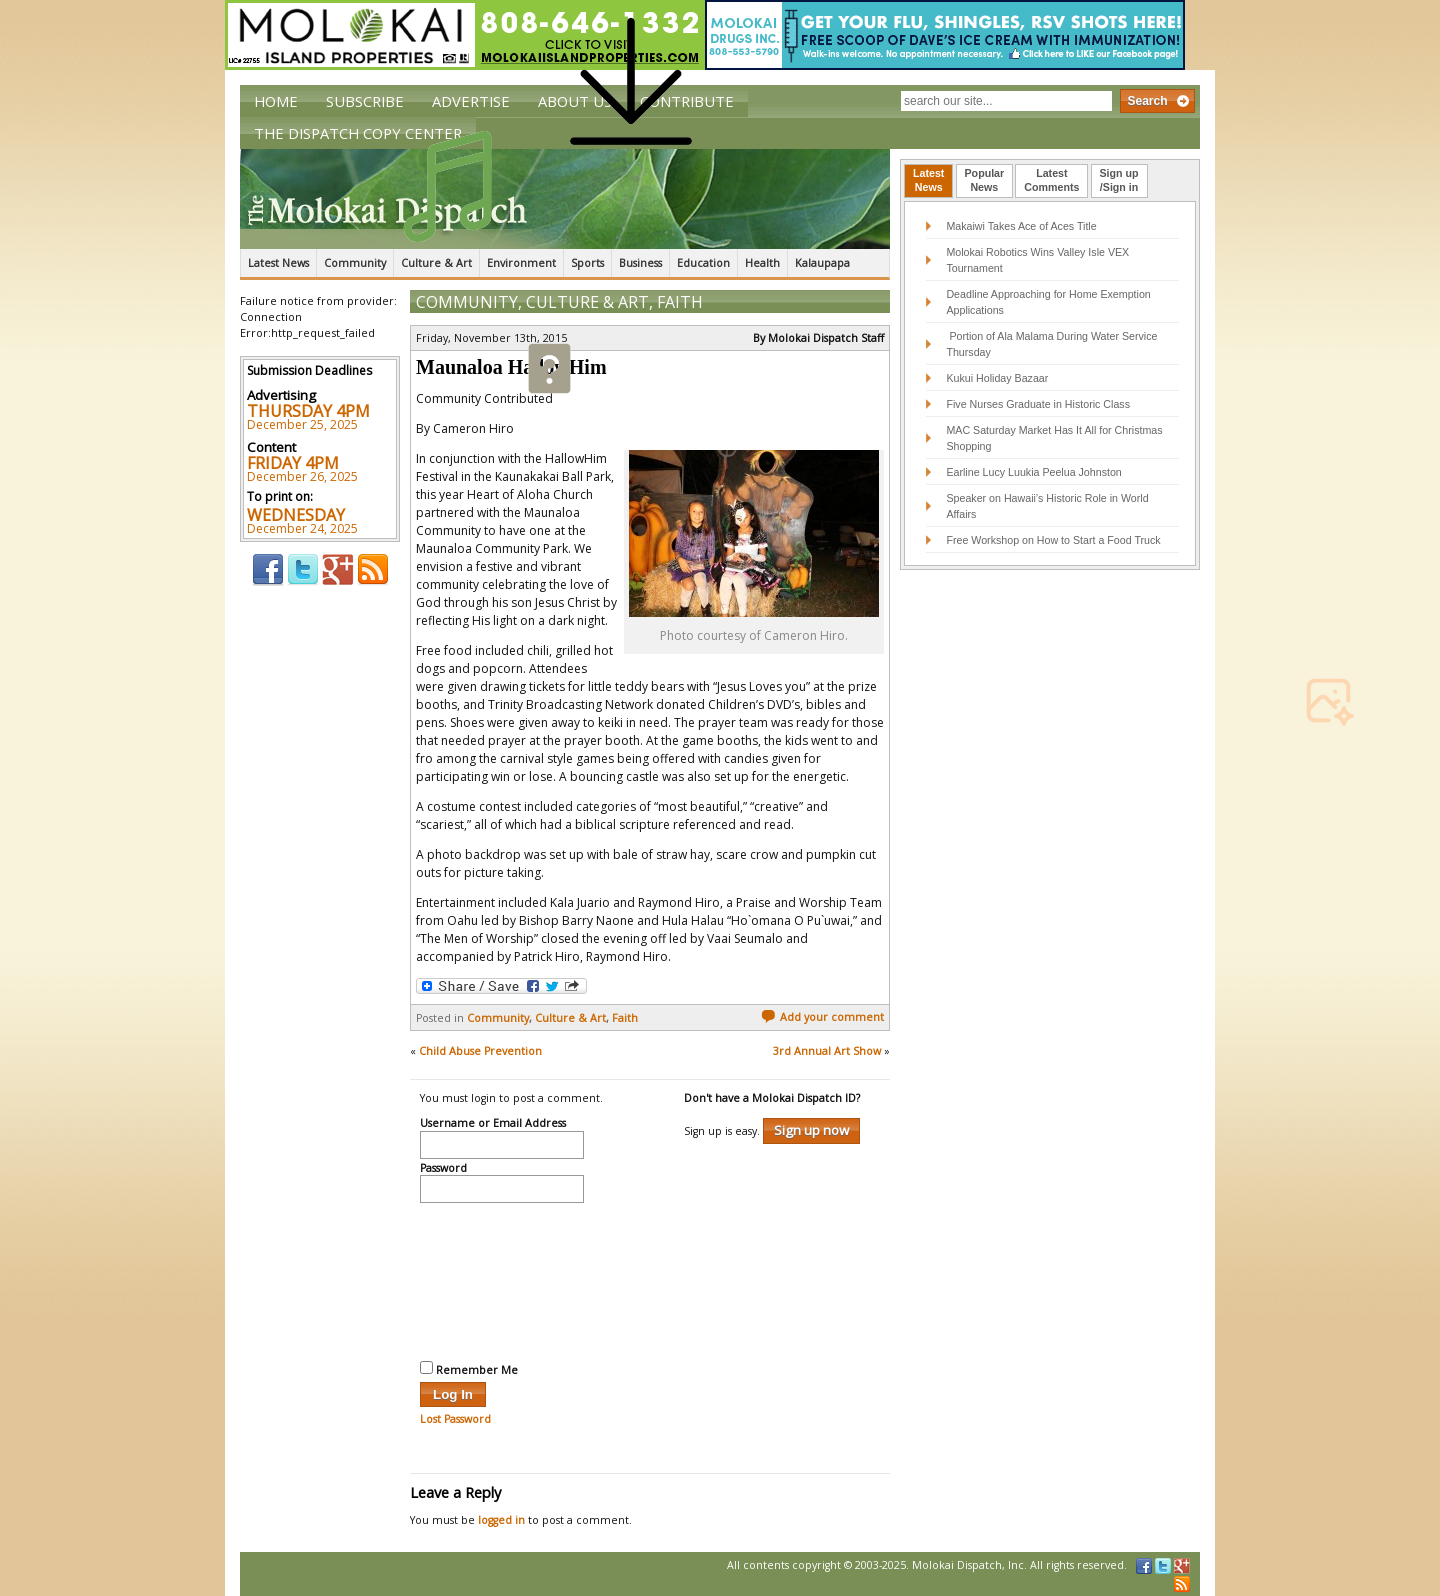  I want to click on open music library or player, so click(447, 186).